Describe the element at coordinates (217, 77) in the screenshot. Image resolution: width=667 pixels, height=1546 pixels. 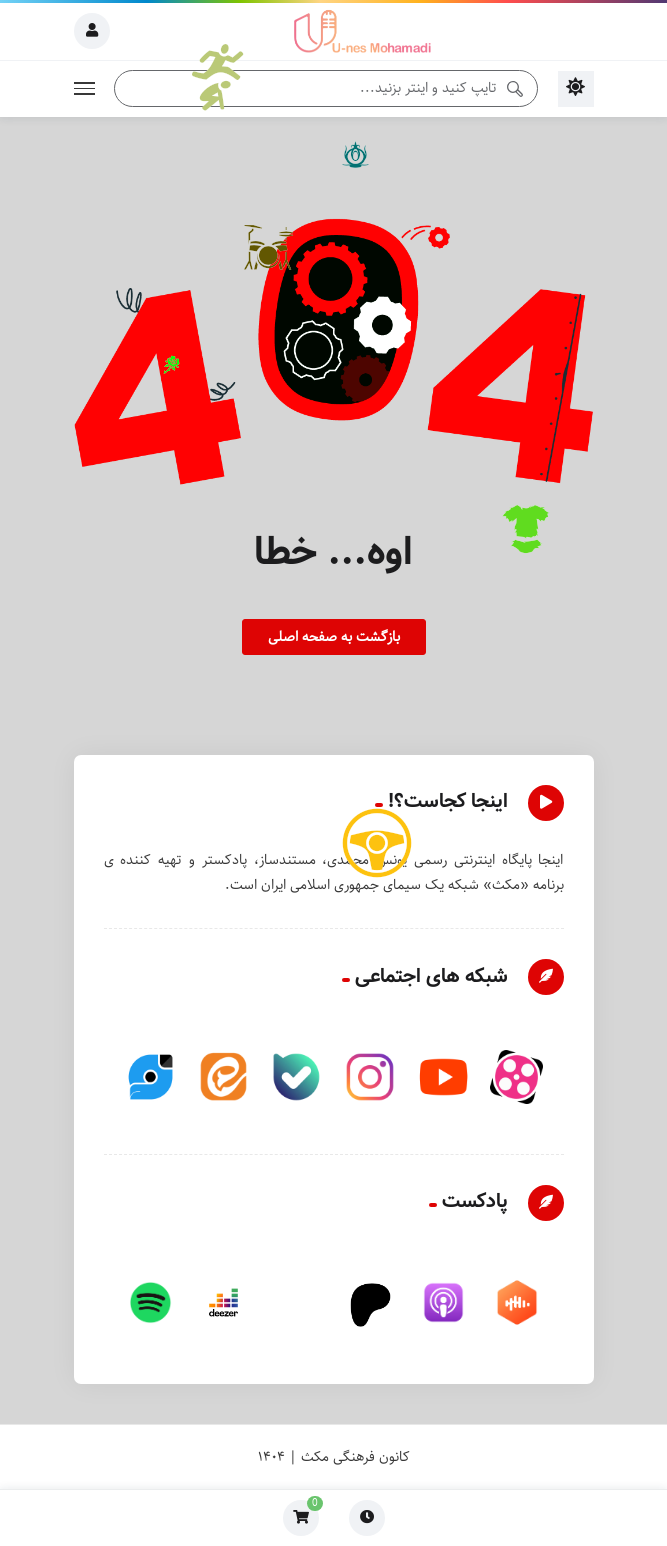
I see `play leapfrog mini-game` at that location.